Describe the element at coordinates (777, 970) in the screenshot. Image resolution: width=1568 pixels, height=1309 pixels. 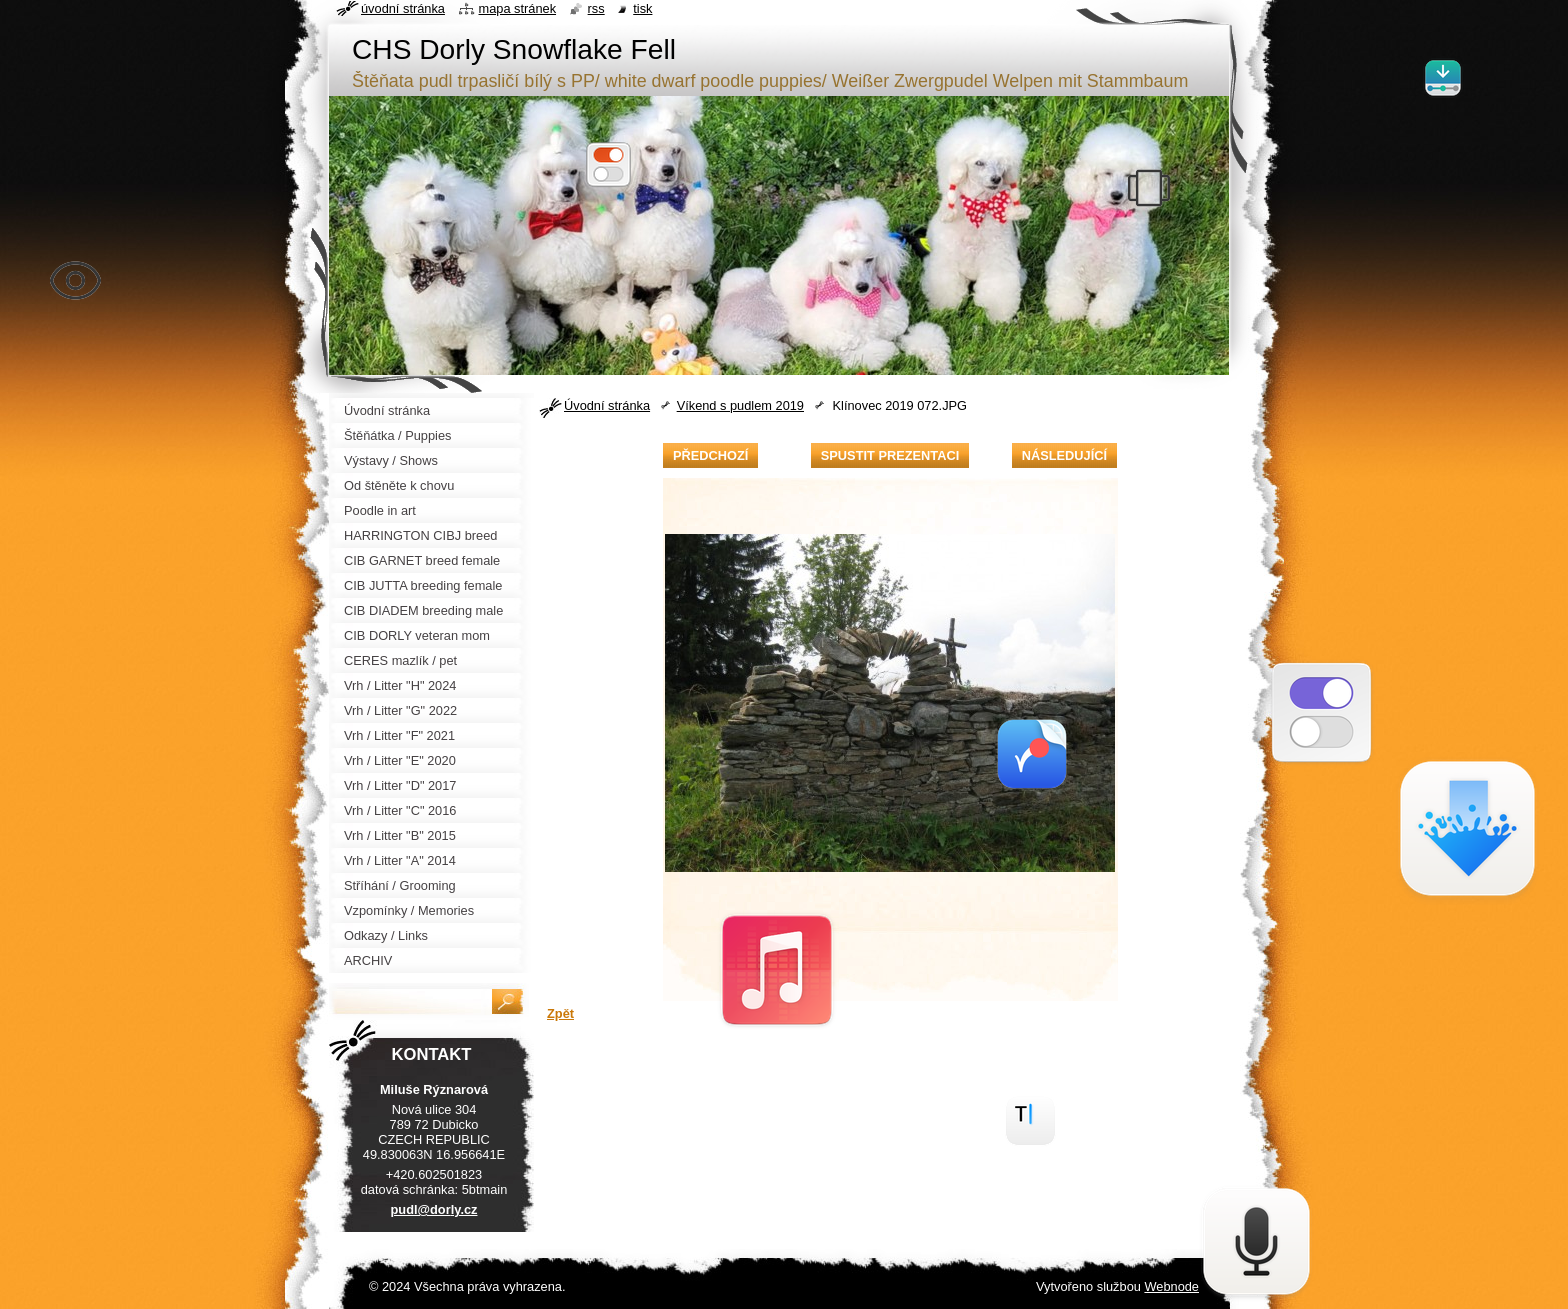
I see `open the music player app` at that location.